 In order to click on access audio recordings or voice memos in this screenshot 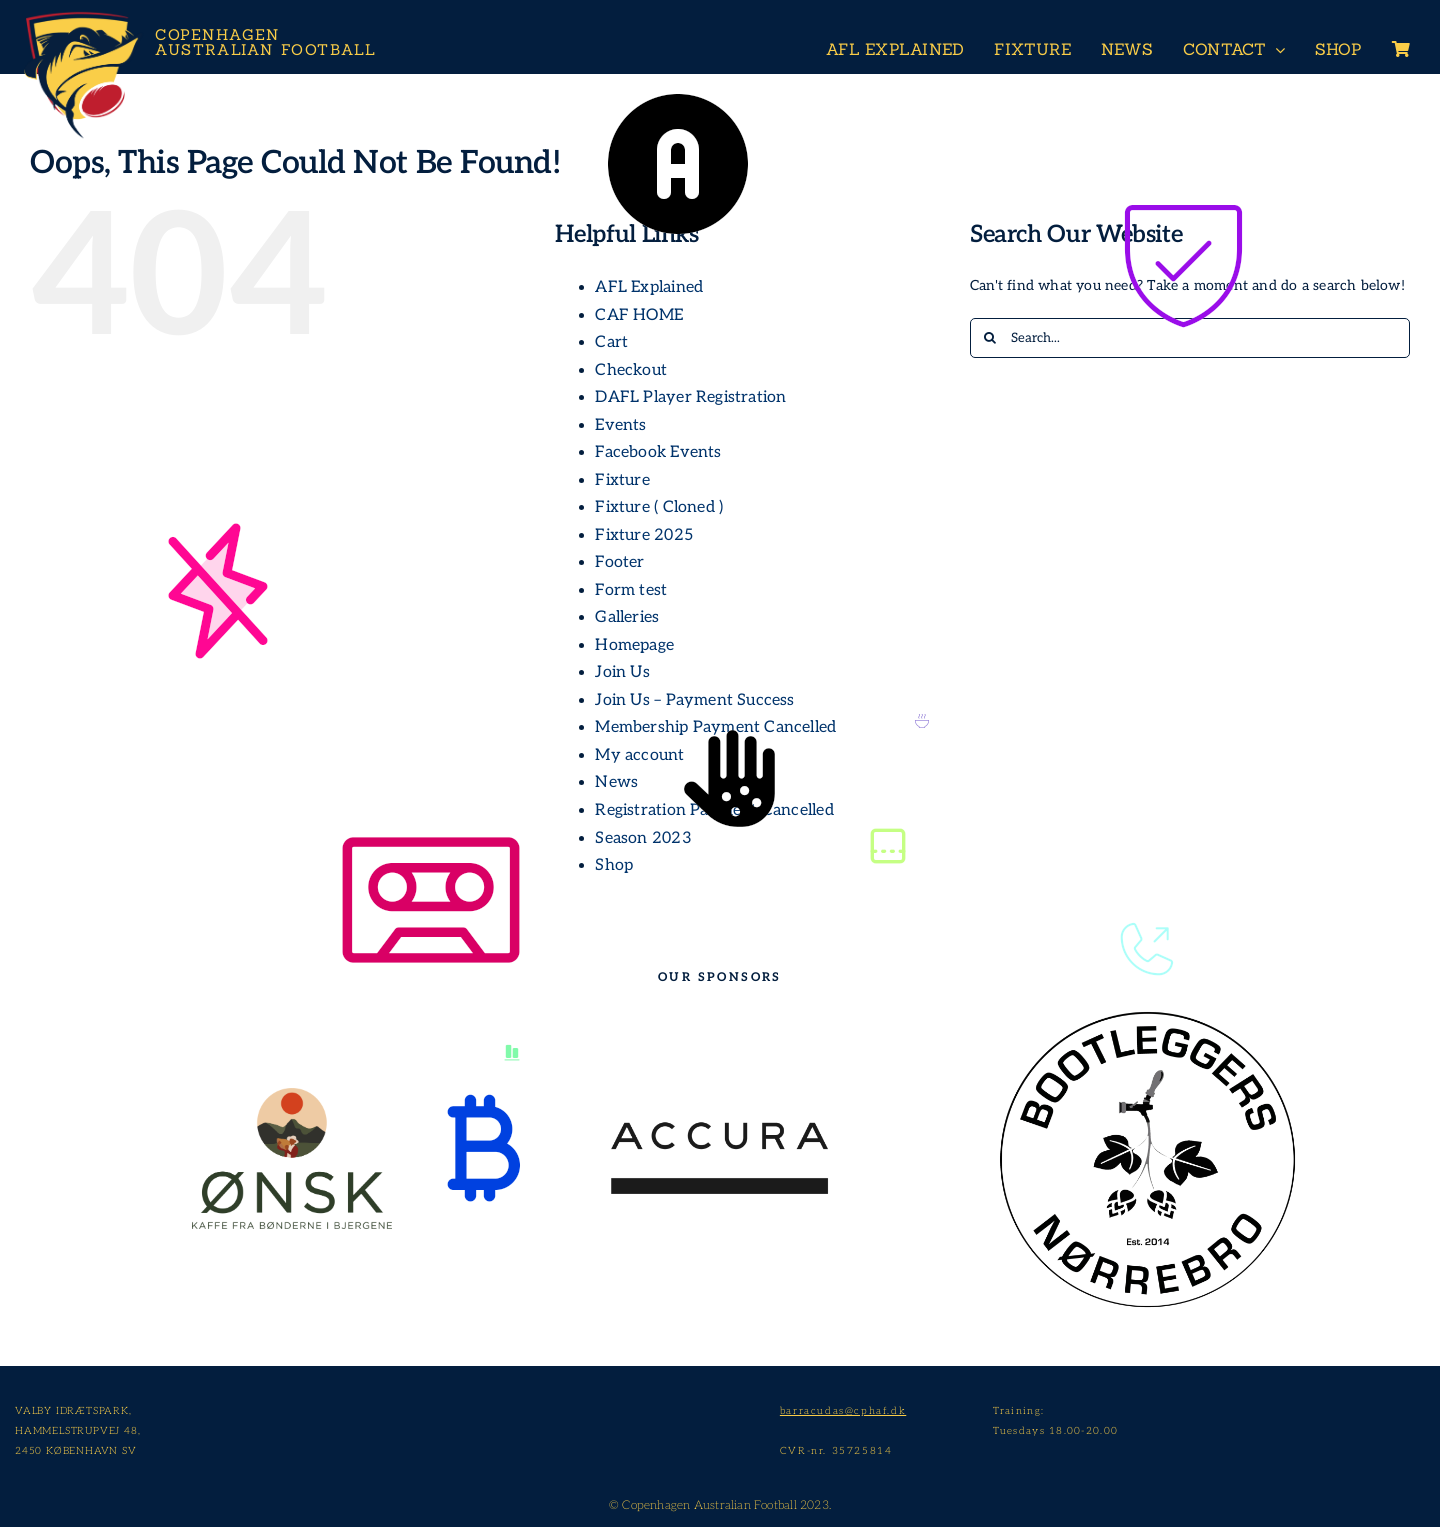, I will do `click(431, 900)`.